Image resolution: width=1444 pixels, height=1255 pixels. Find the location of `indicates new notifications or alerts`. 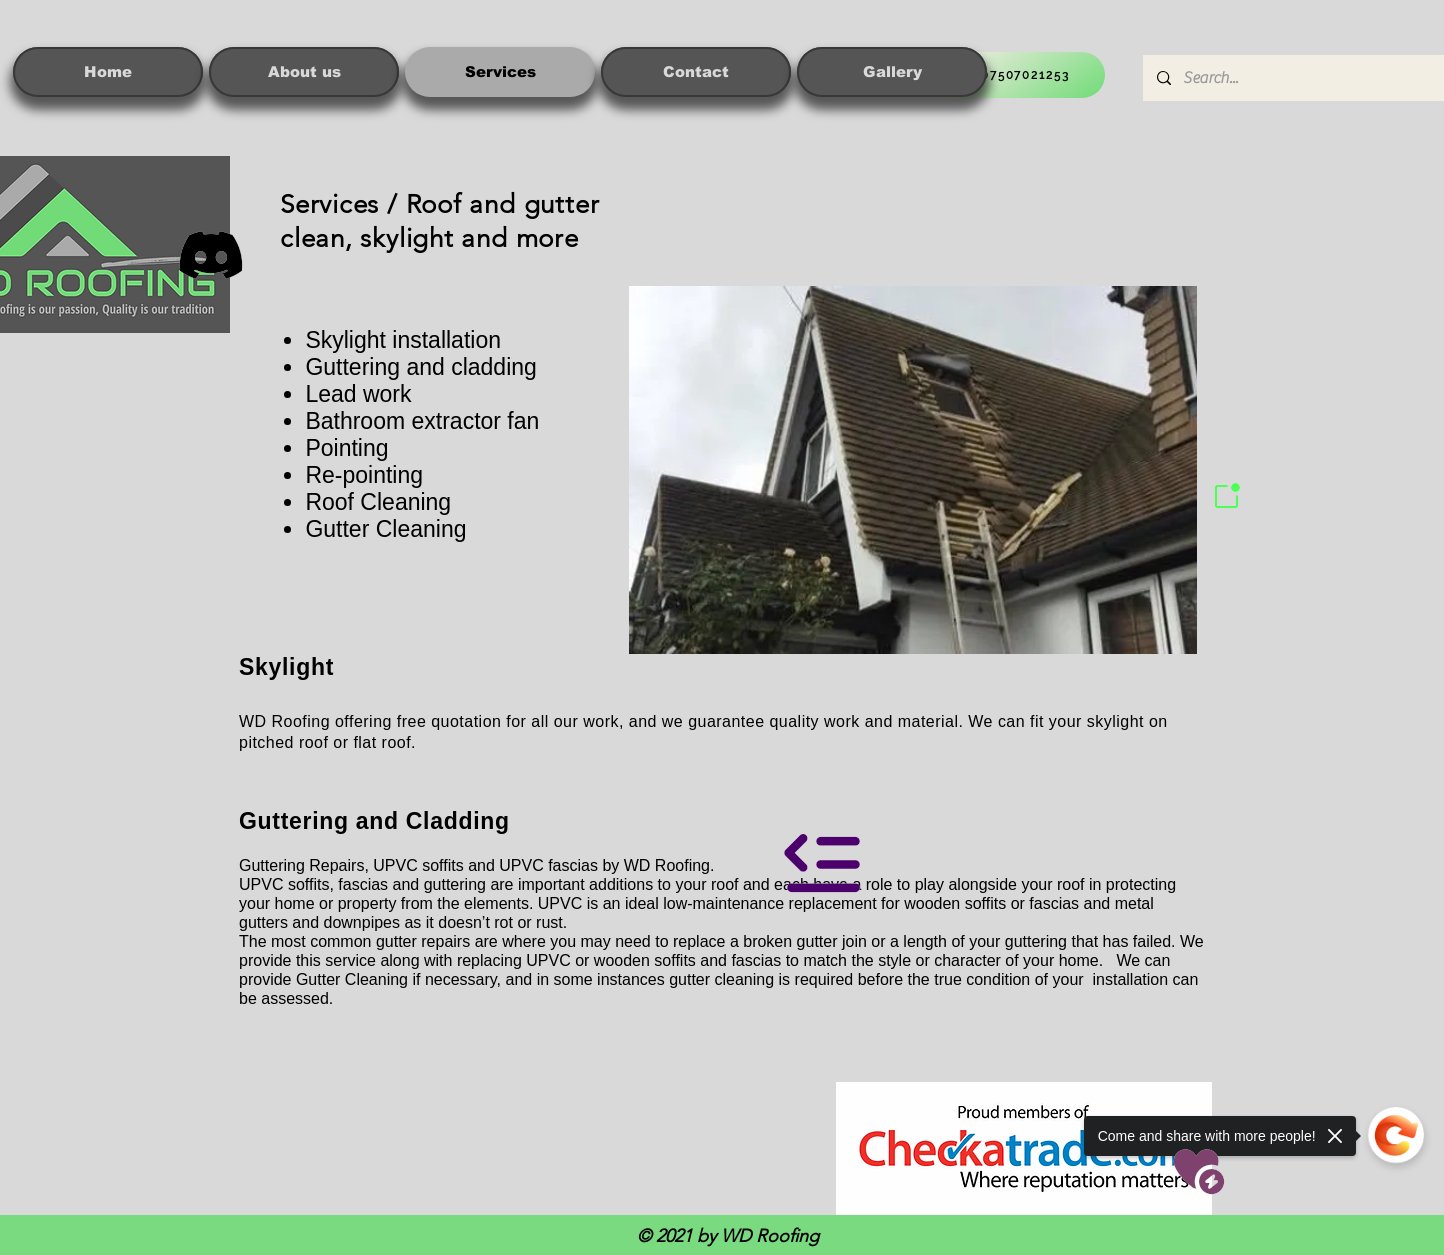

indicates new notifications or alerts is located at coordinates (1227, 496).